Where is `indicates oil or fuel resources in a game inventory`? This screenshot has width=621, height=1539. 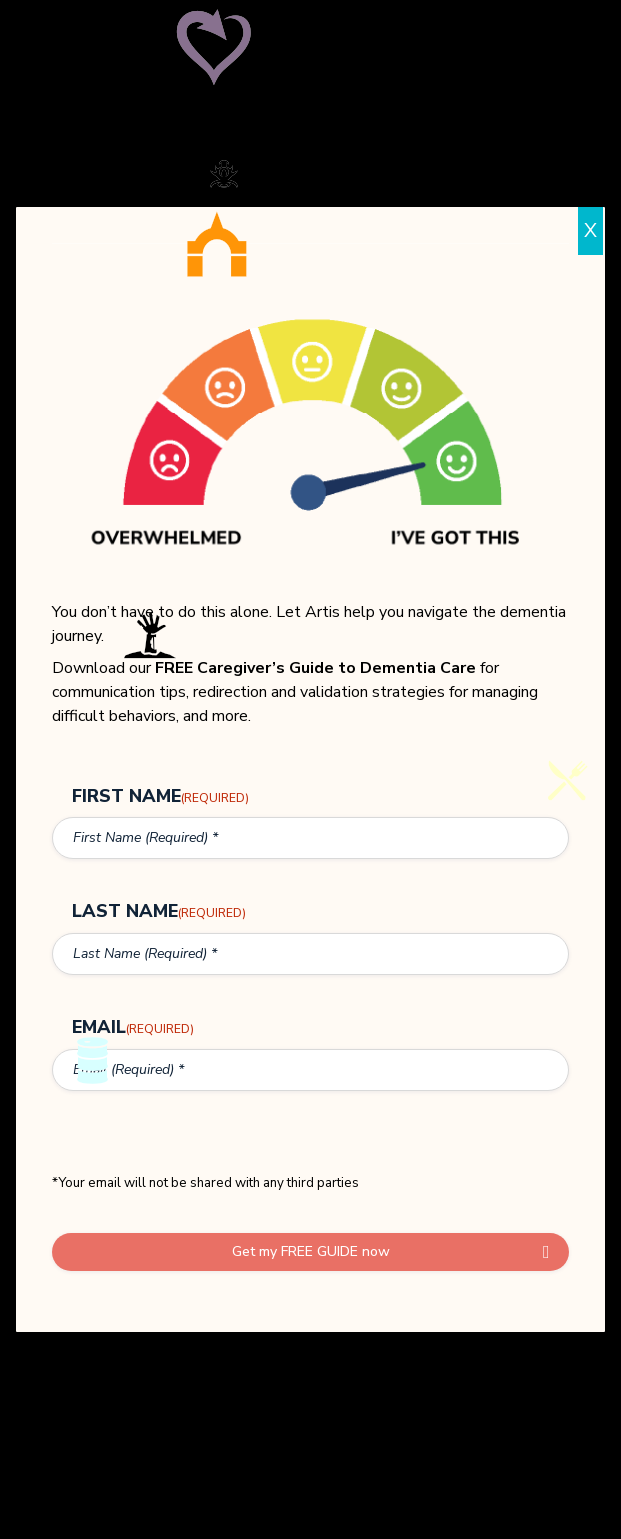
indicates oil or fuel resources in a game inventory is located at coordinates (92, 1060).